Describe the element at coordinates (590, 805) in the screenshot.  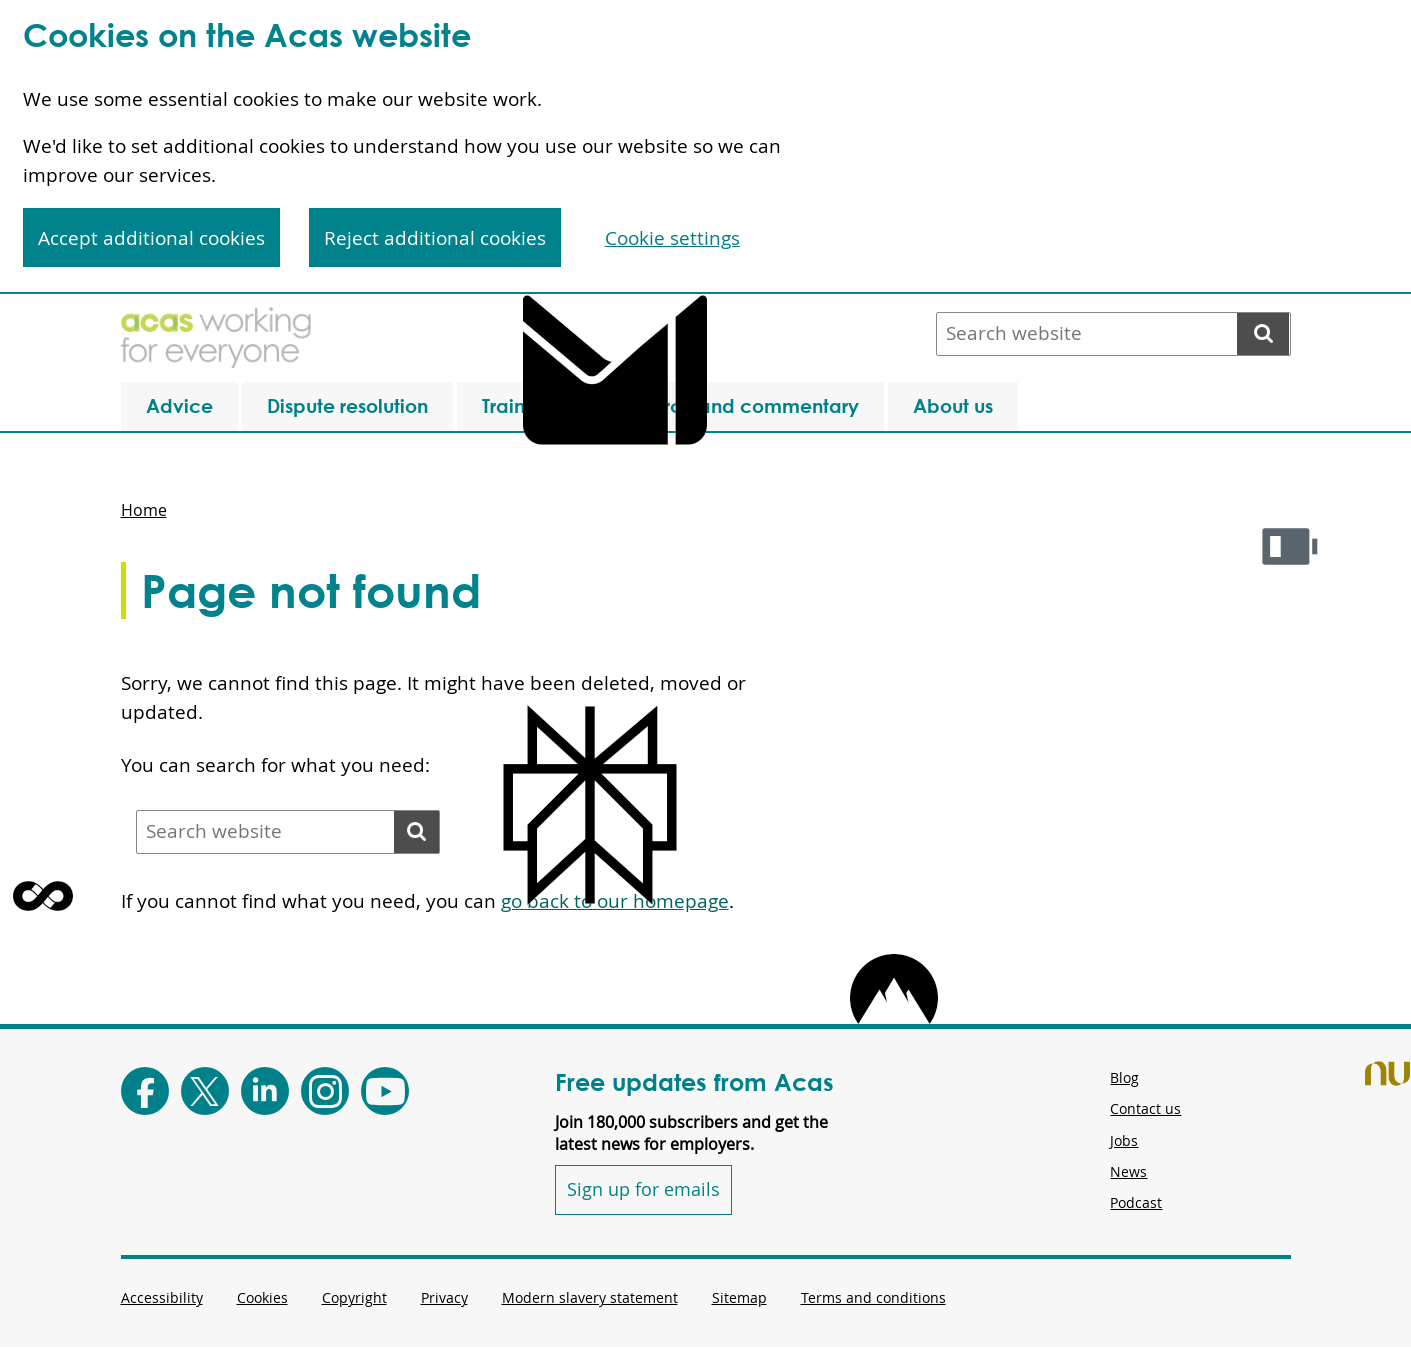
I see `open perplexity ai app` at that location.